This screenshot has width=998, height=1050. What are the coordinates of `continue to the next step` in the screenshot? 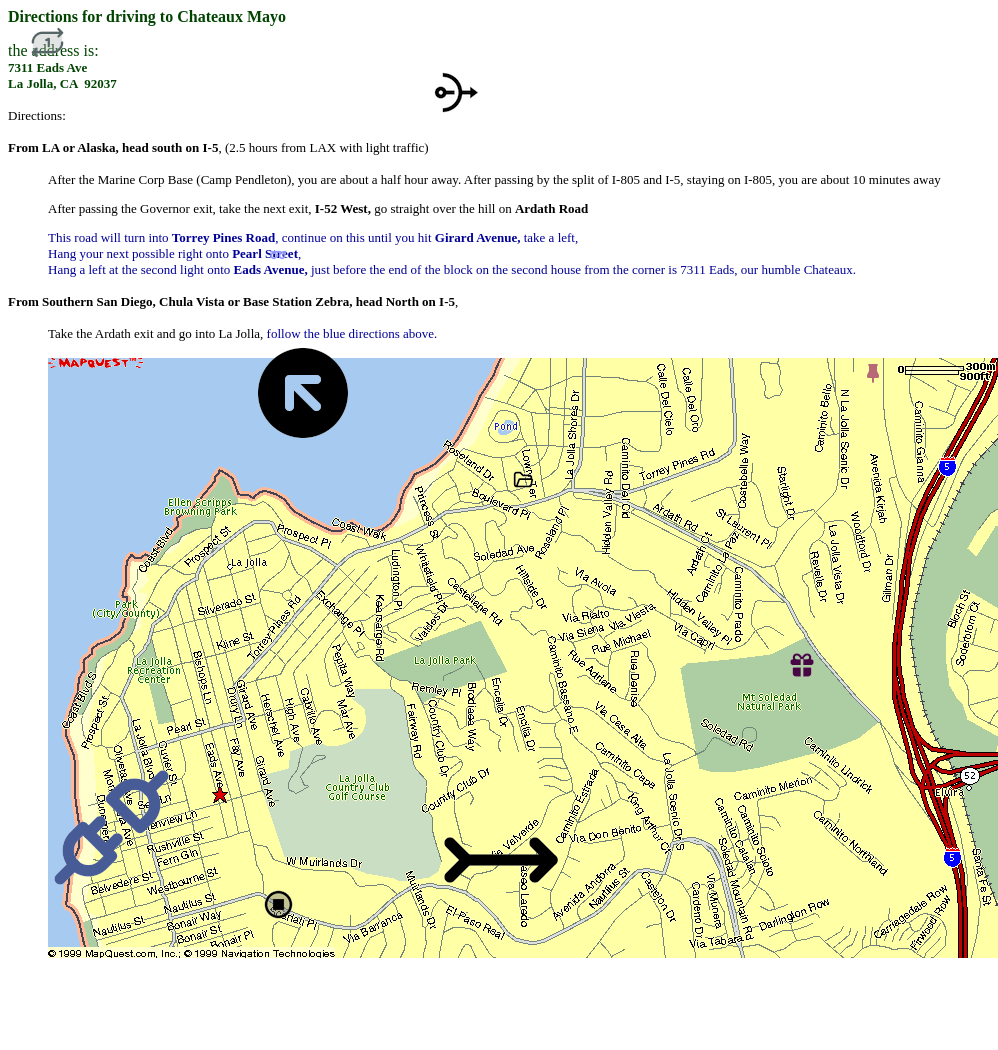 It's located at (501, 860).